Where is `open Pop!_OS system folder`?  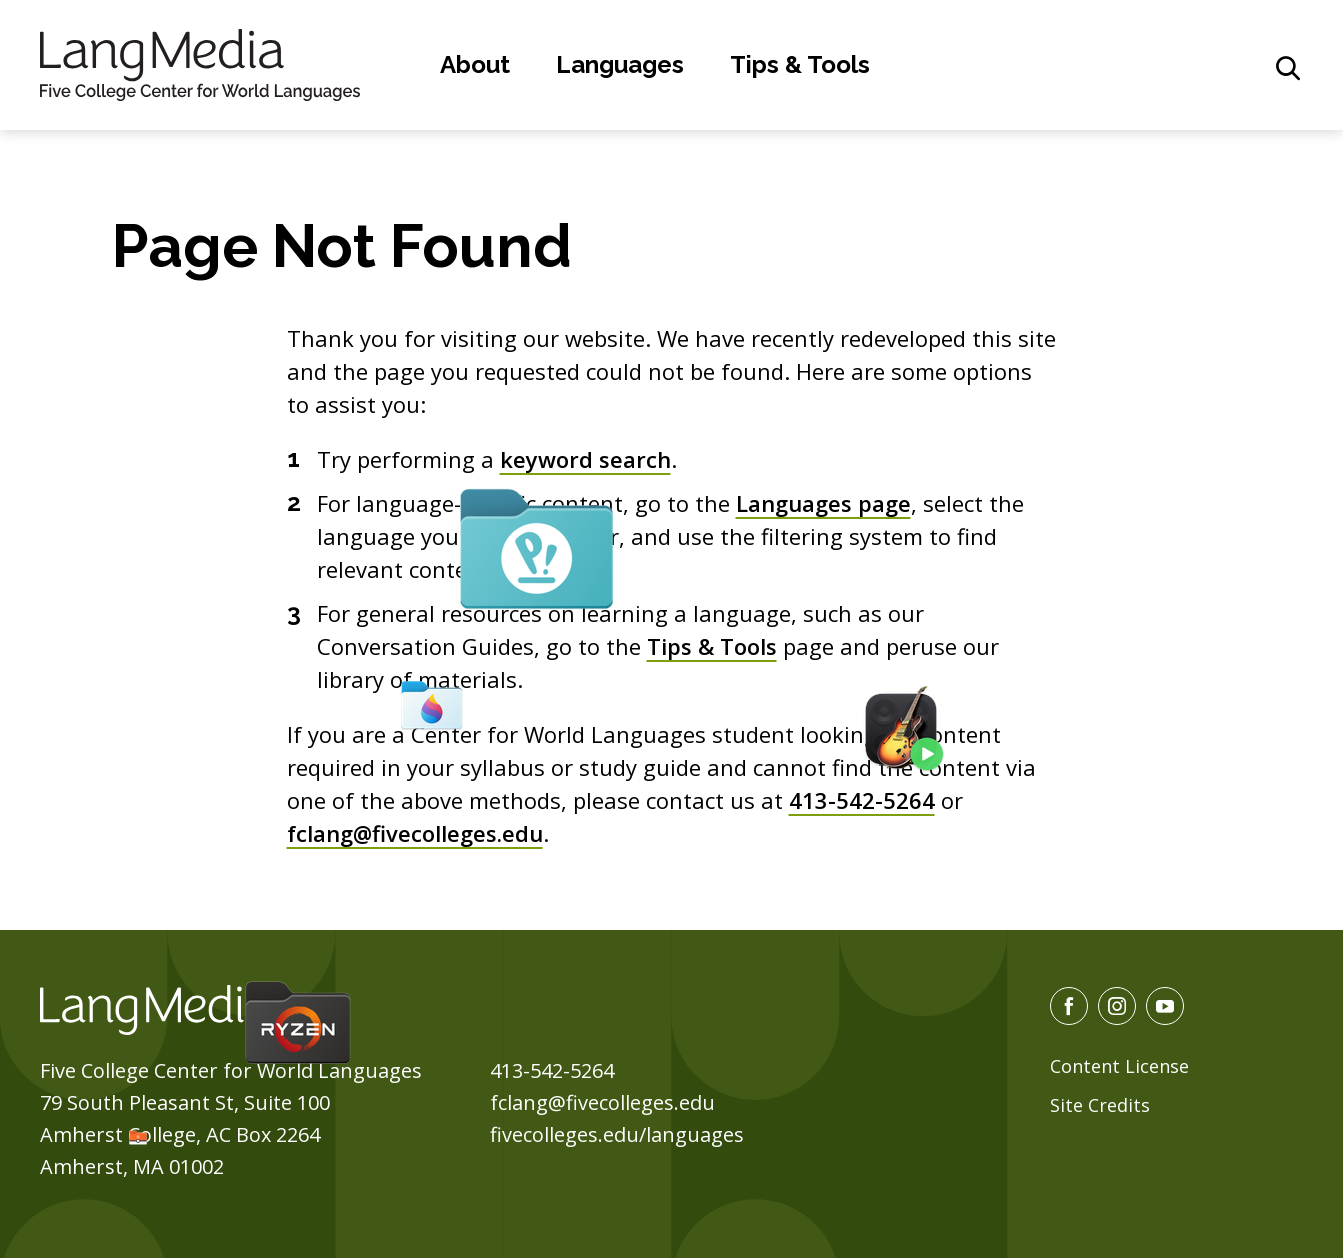 open Pop!_OS system folder is located at coordinates (536, 553).